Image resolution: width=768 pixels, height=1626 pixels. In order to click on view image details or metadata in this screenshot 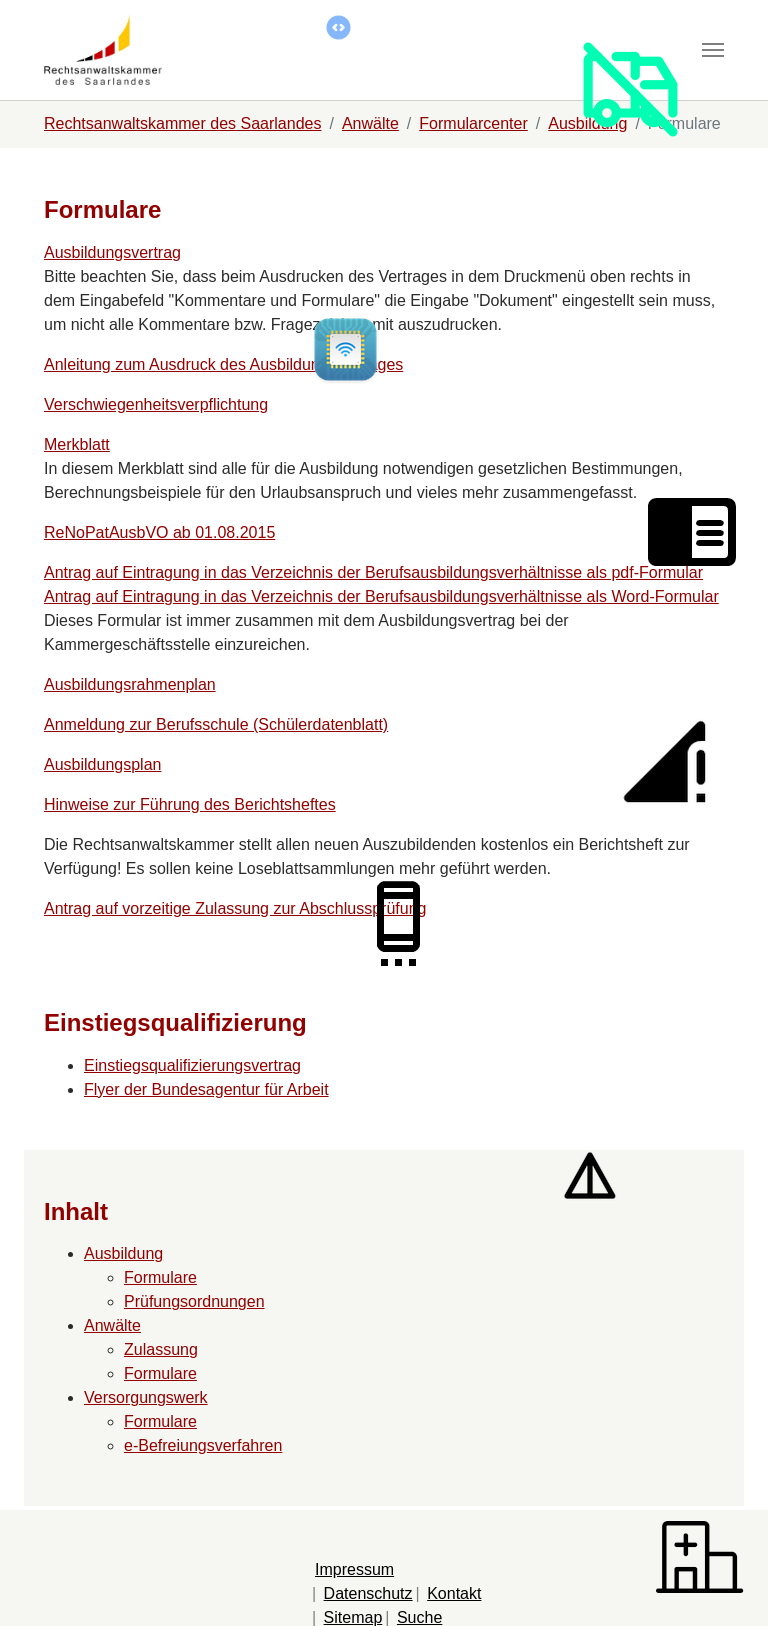, I will do `click(590, 1174)`.